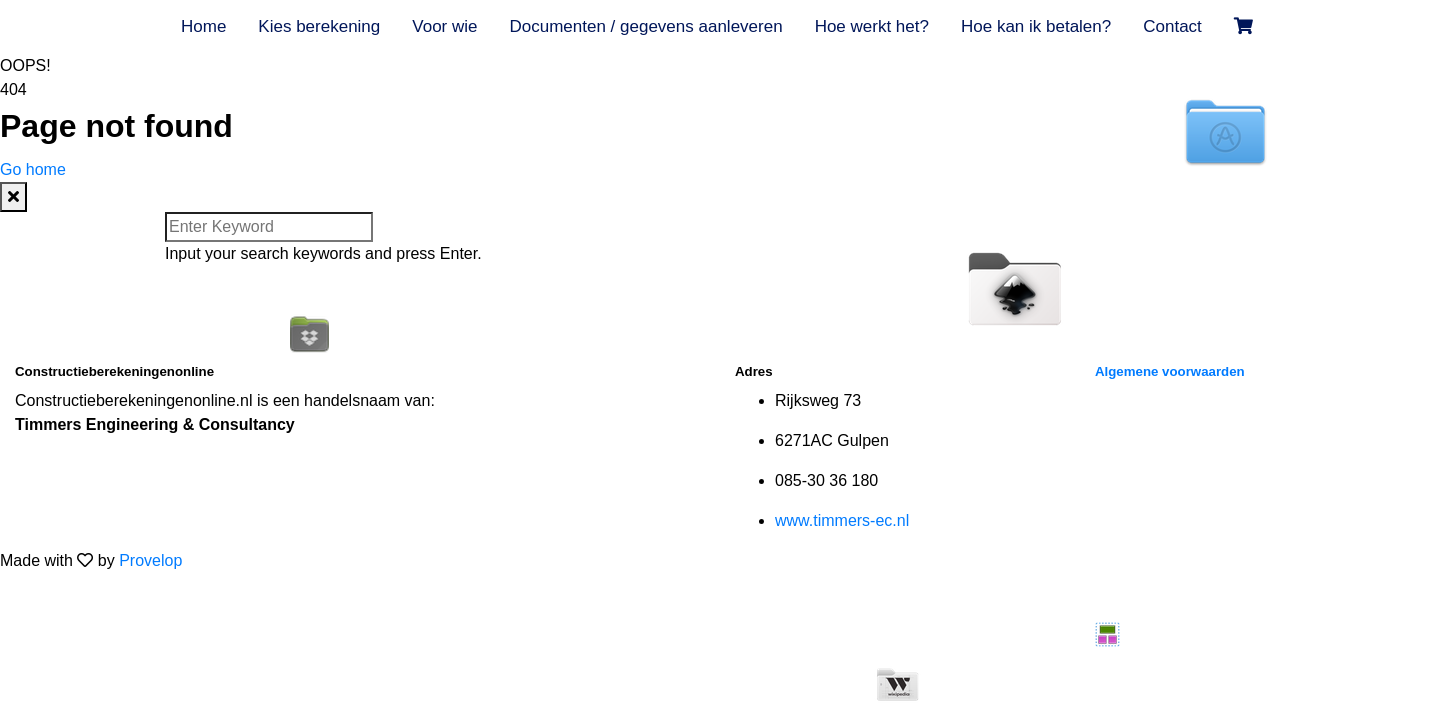  I want to click on open Arturia software folder, so click(1225, 131).